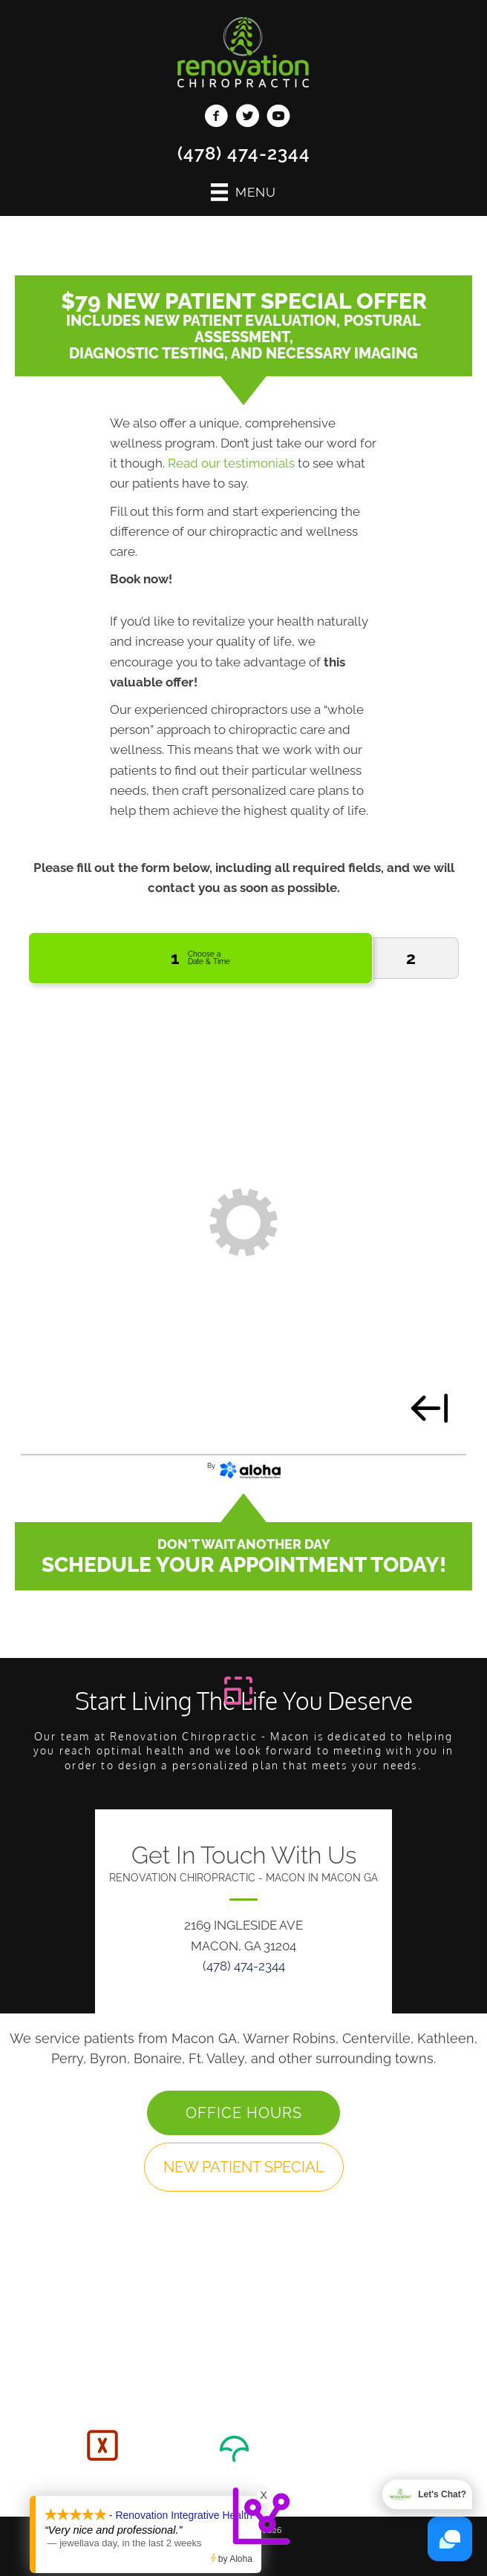 This screenshot has height=2576, width=487. Describe the element at coordinates (238, 1691) in the screenshot. I see `resize a window or element` at that location.